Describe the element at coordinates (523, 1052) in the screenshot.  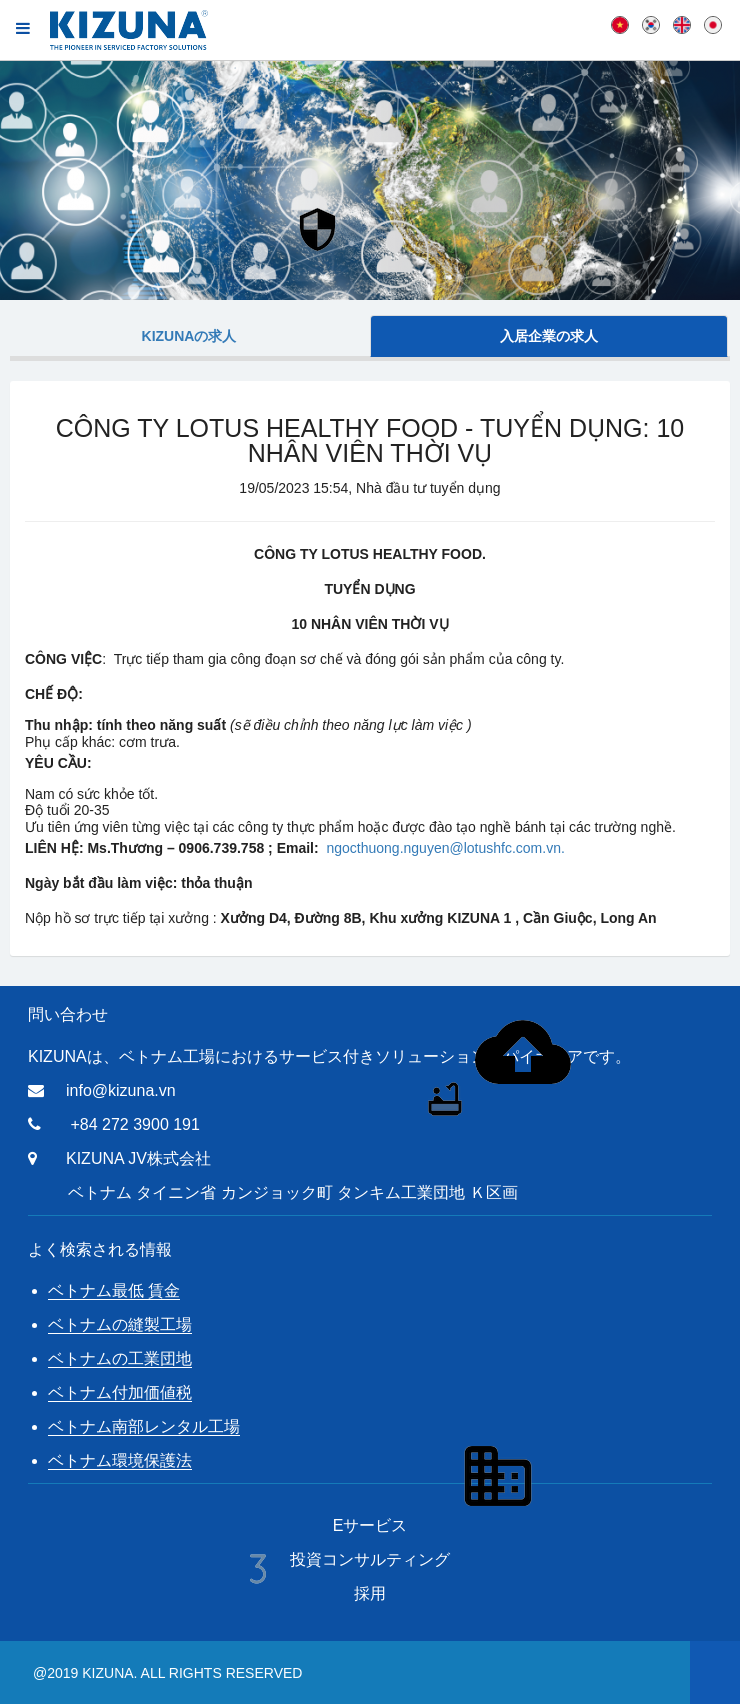
I see `upload file to cloud storage` at that location.